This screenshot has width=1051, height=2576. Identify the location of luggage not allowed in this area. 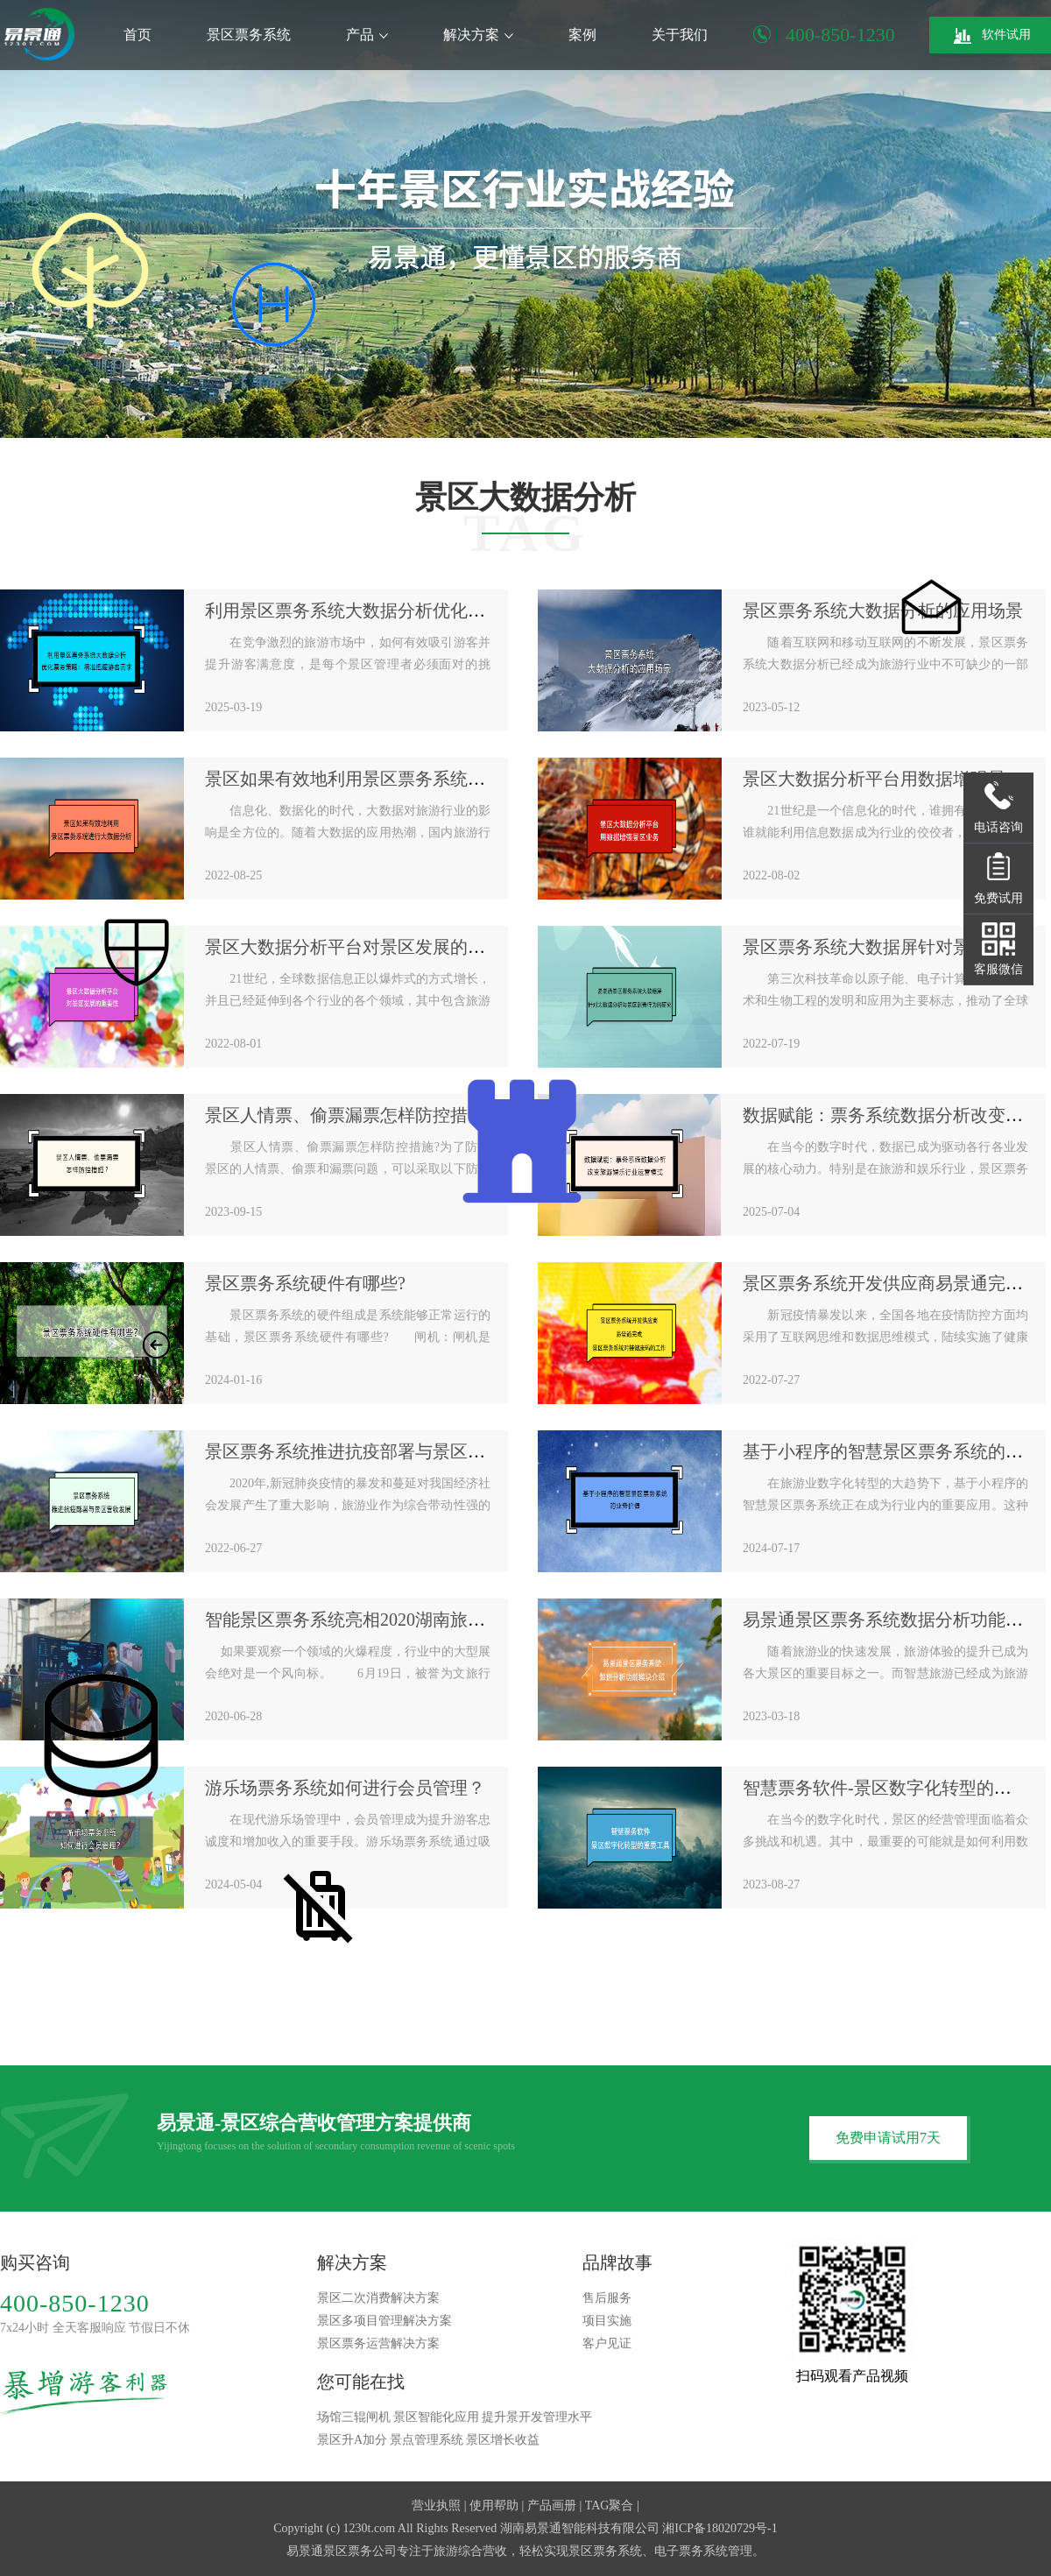
(321, 1906).